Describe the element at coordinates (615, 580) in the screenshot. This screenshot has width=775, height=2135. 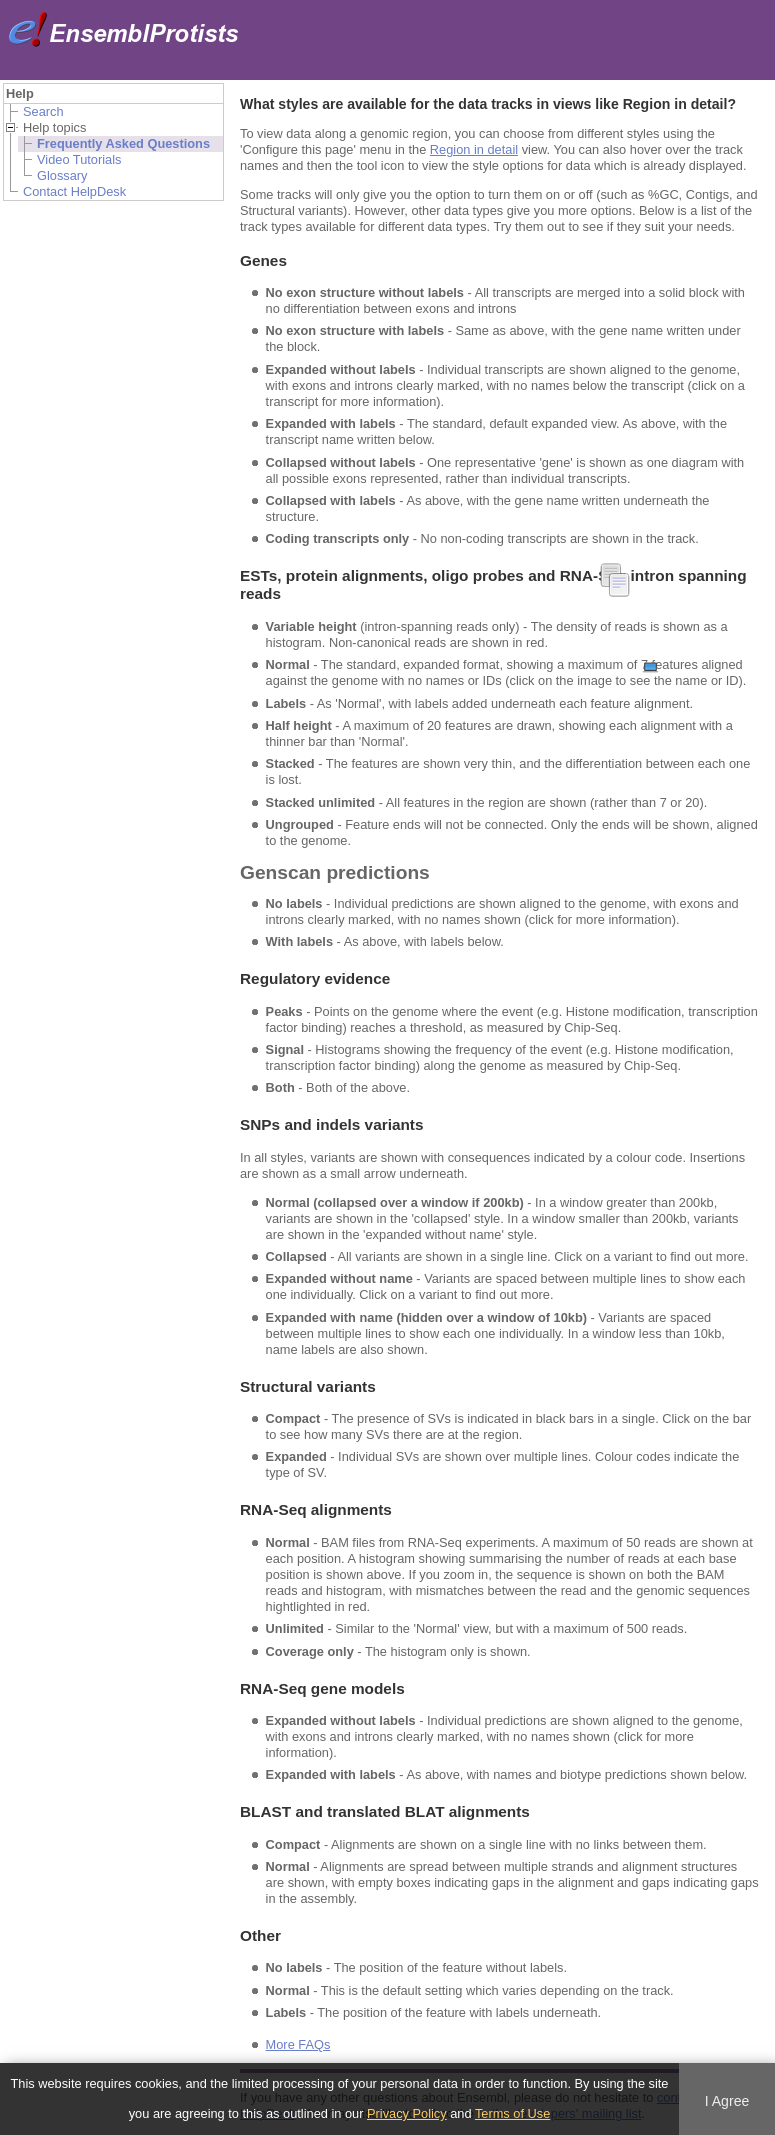
I see `copy selected content to clipboard` at that location.